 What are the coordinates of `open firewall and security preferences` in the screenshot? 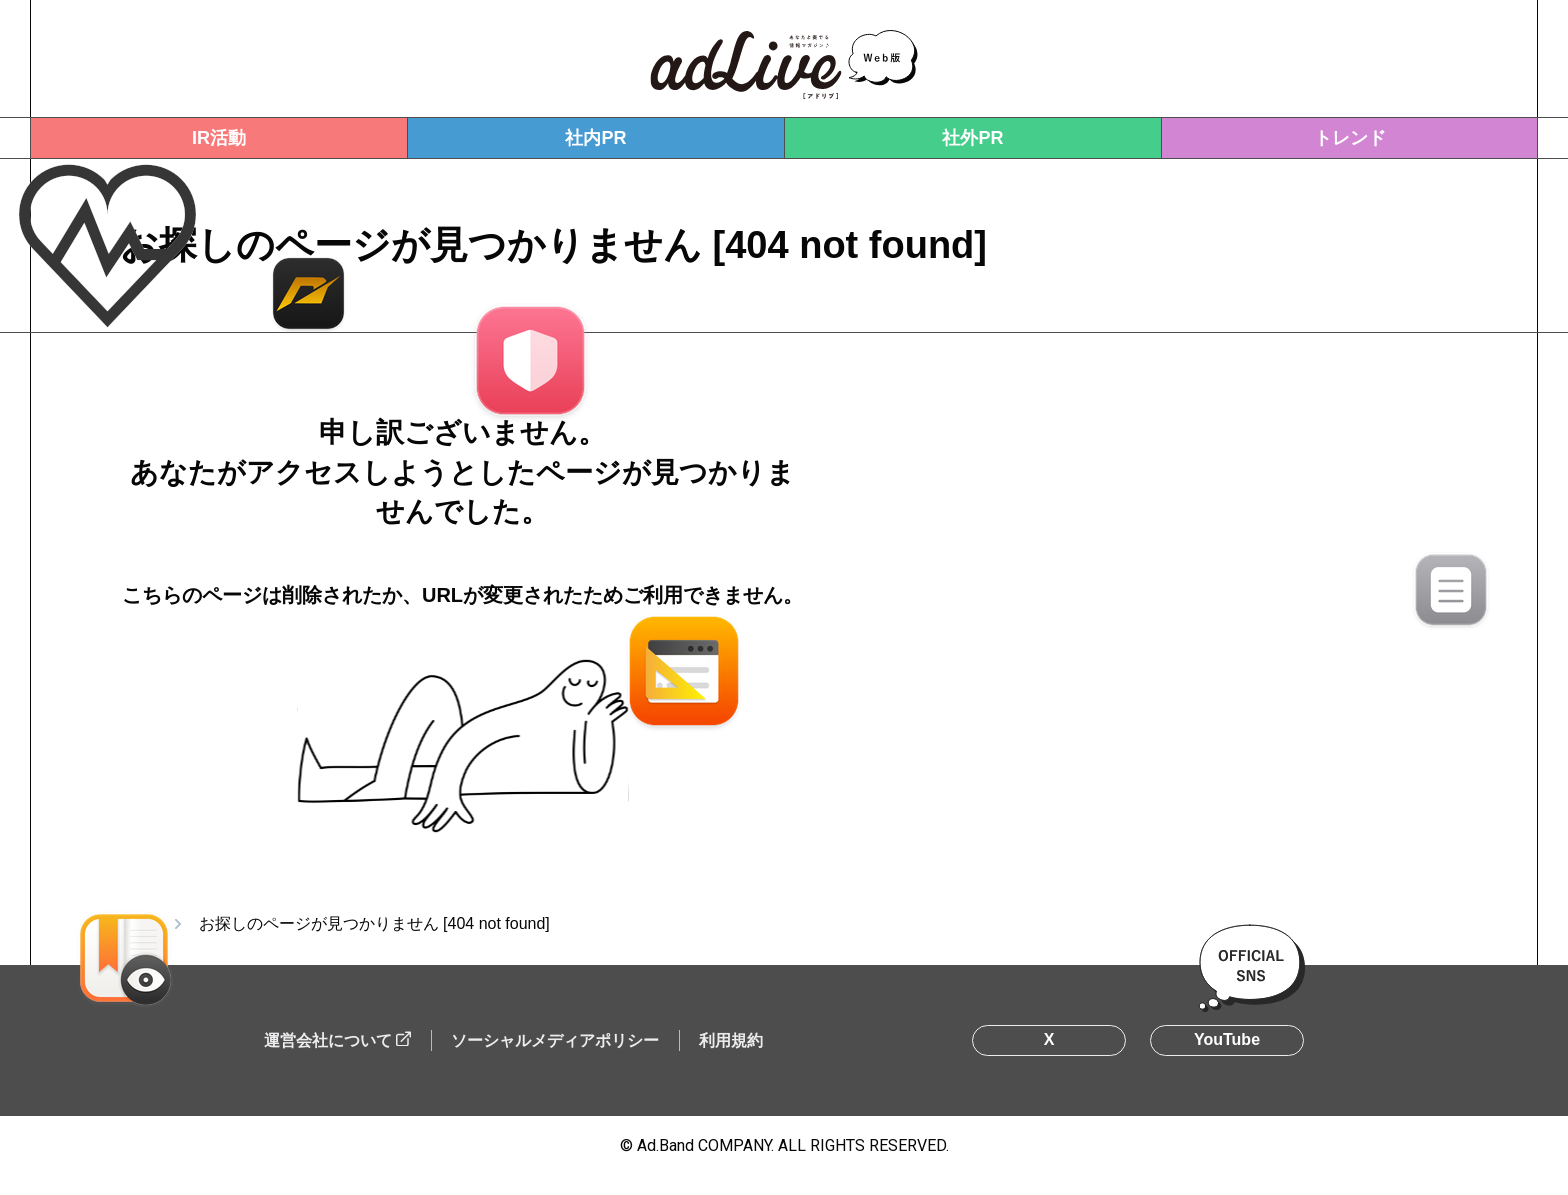 It's located at (530, 362).